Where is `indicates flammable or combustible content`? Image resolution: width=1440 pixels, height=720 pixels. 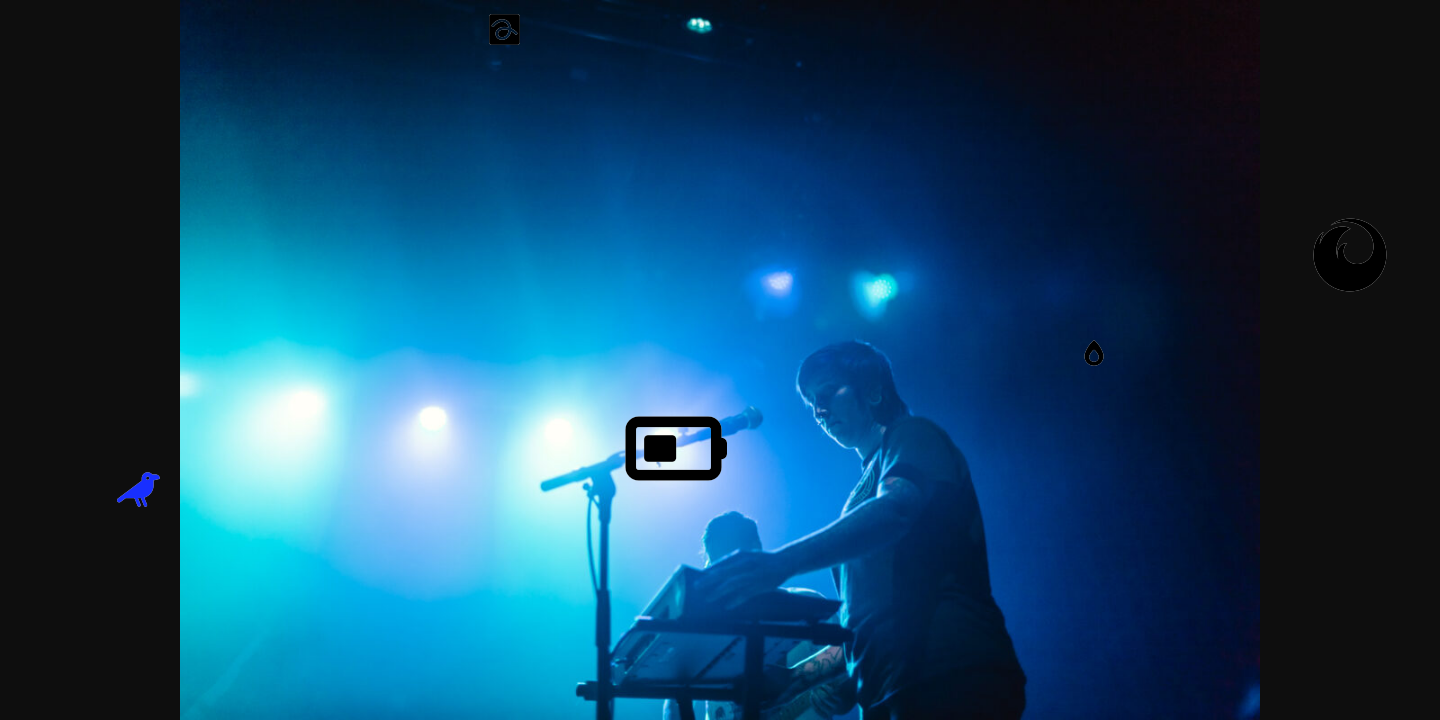 indicates flammable or combustible content is located at coordinates (1094, 353).